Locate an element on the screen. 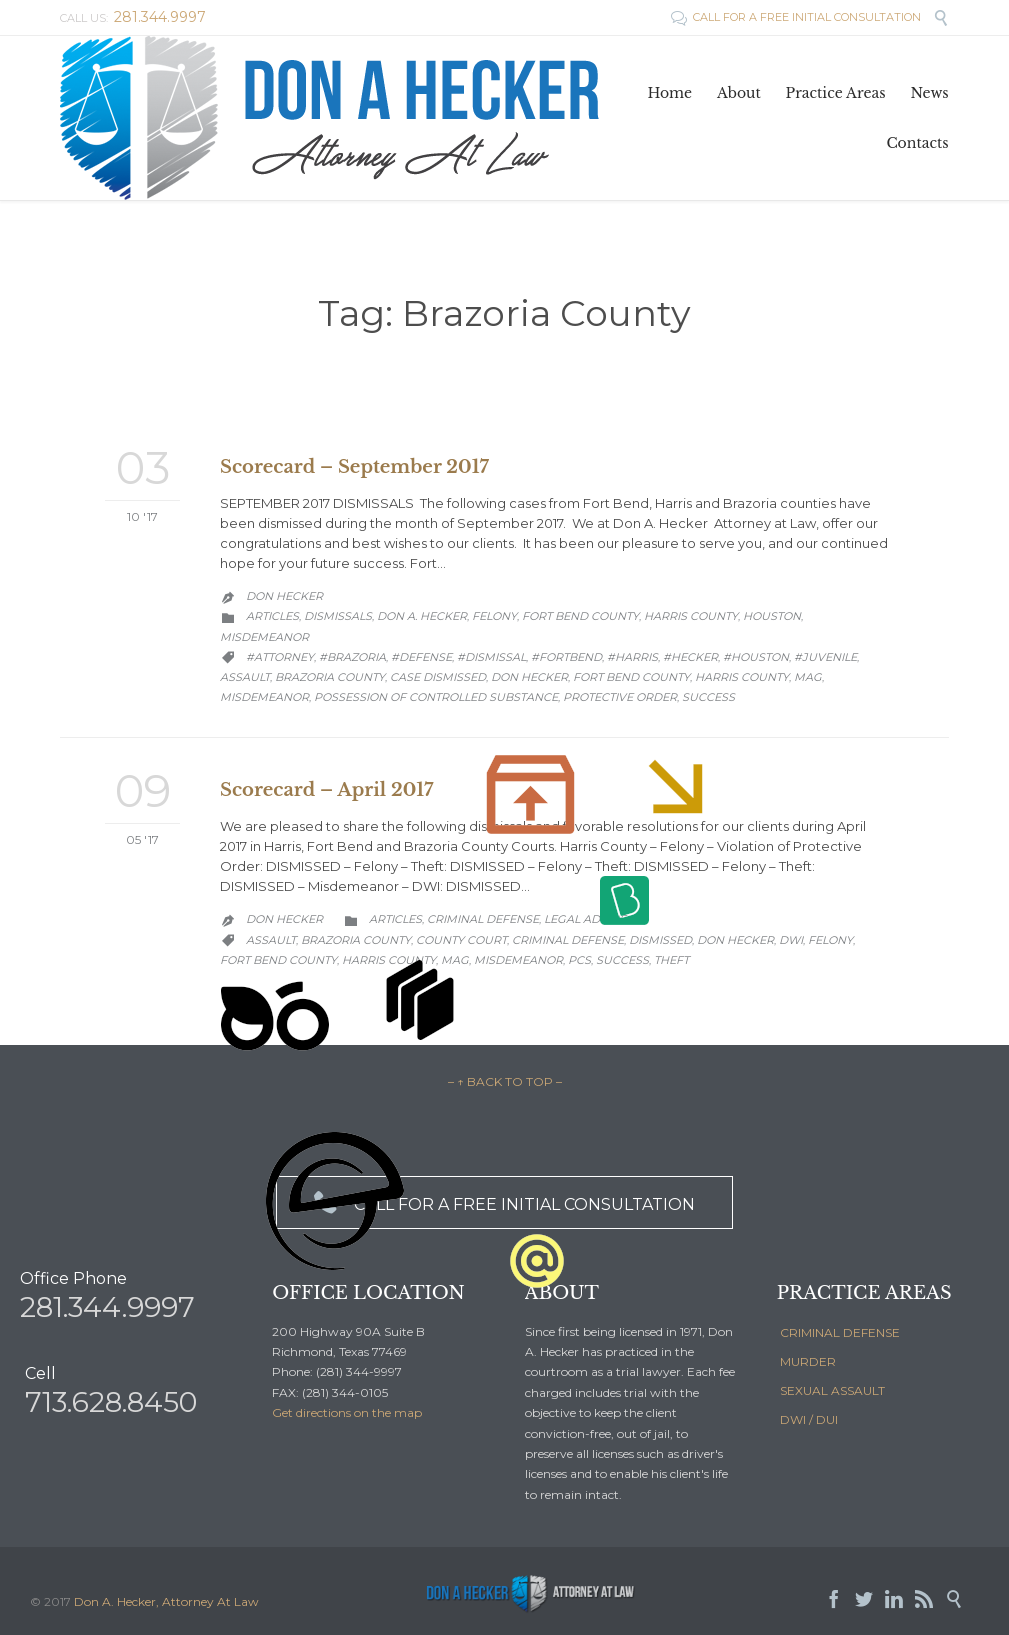 The width and height of the screenshot is (1009, 1635). open the BYJU'S learning app is located at coordinates (624, 900).